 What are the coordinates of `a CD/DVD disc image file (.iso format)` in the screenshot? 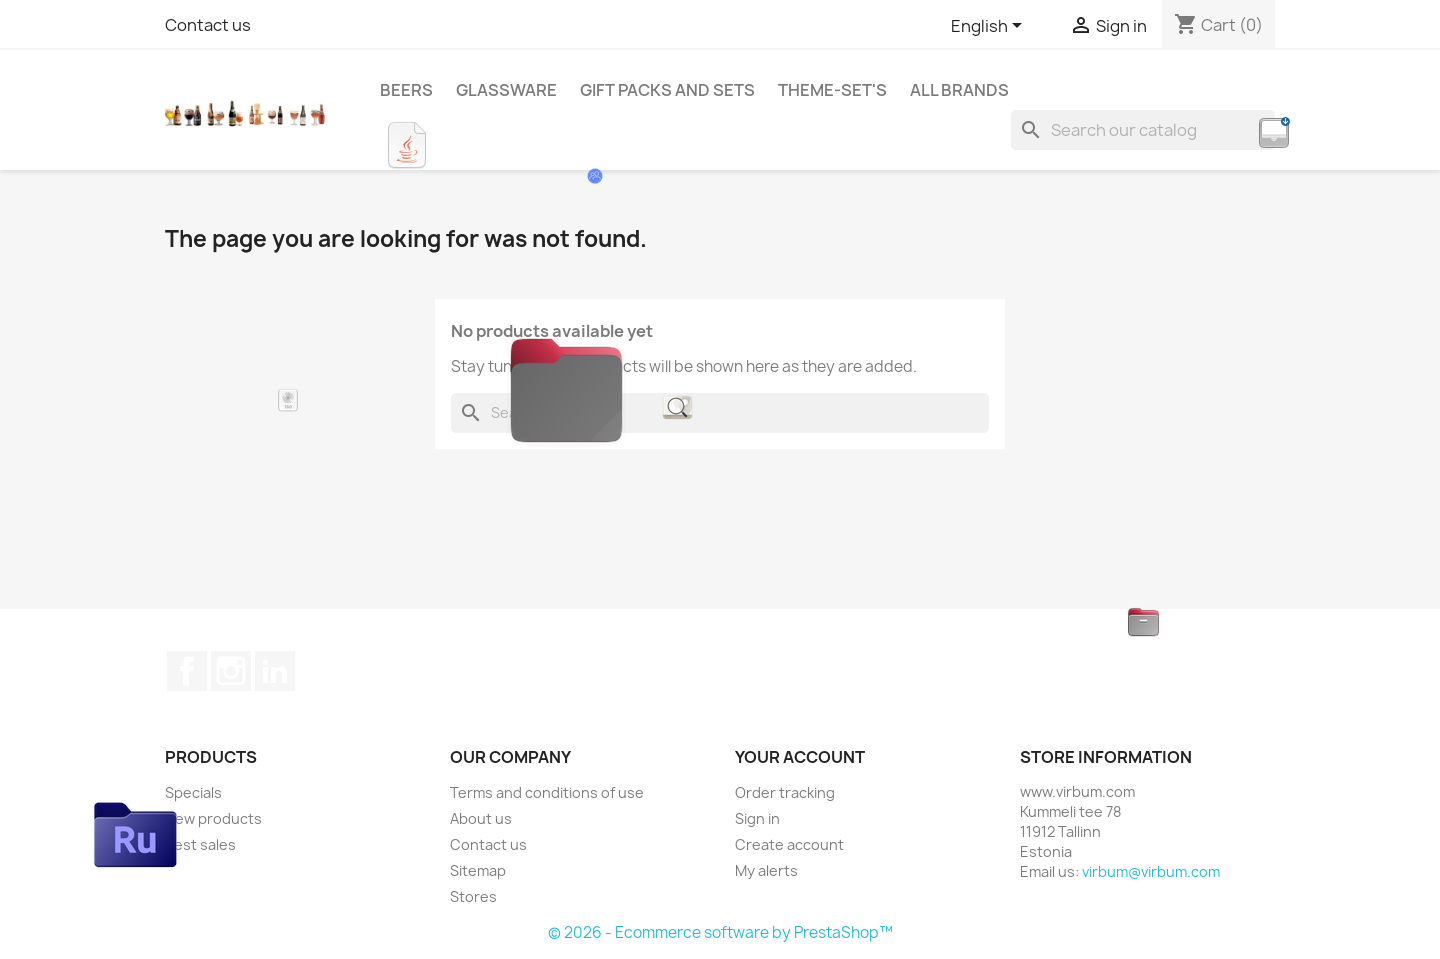 It's located at (288, 400).